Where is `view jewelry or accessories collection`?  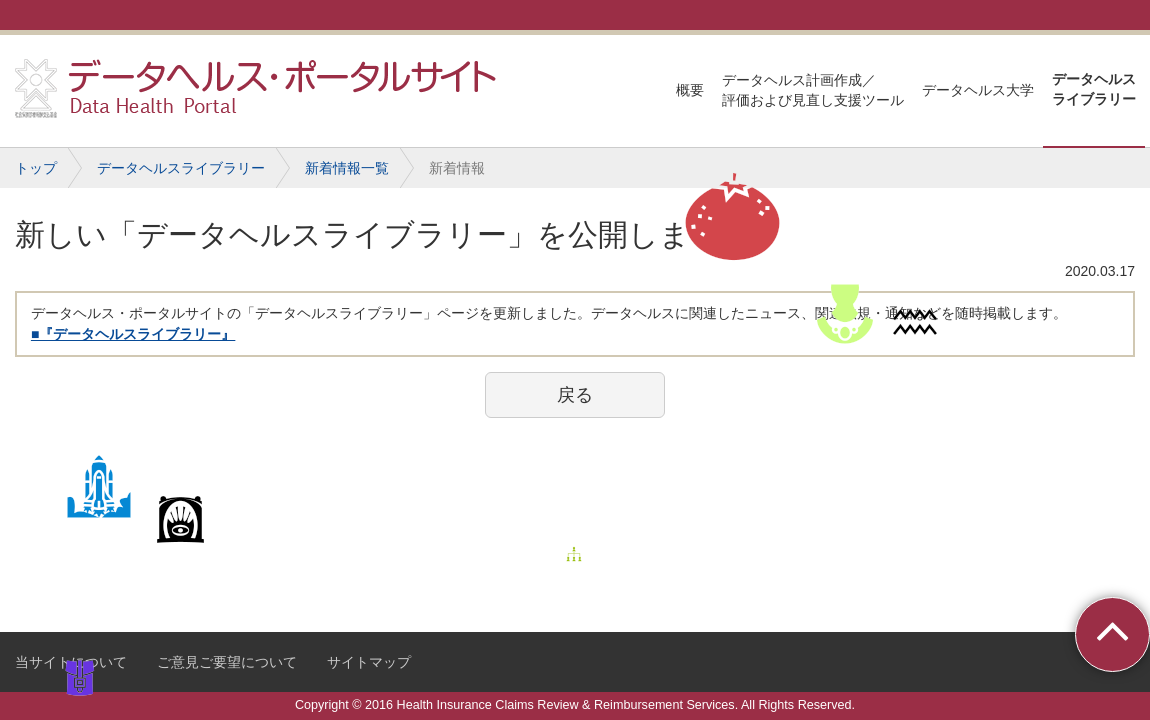 view jewelry or accessories collection is located at coordinates (845, 314).